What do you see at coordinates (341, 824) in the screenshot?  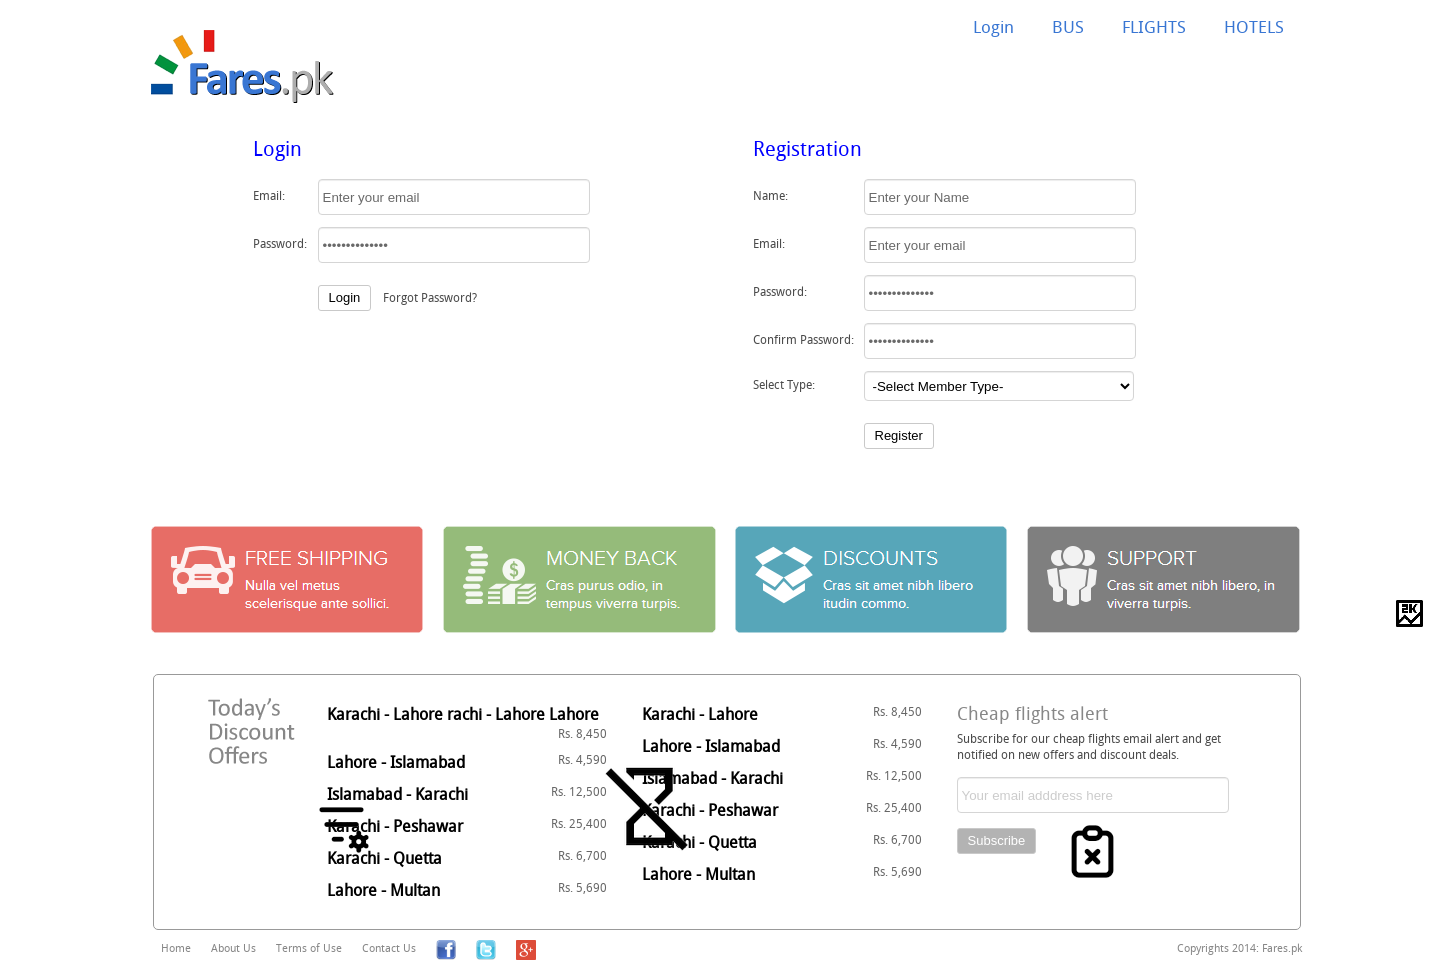 I see `configure filter settings` at bounding box center [341, 824].